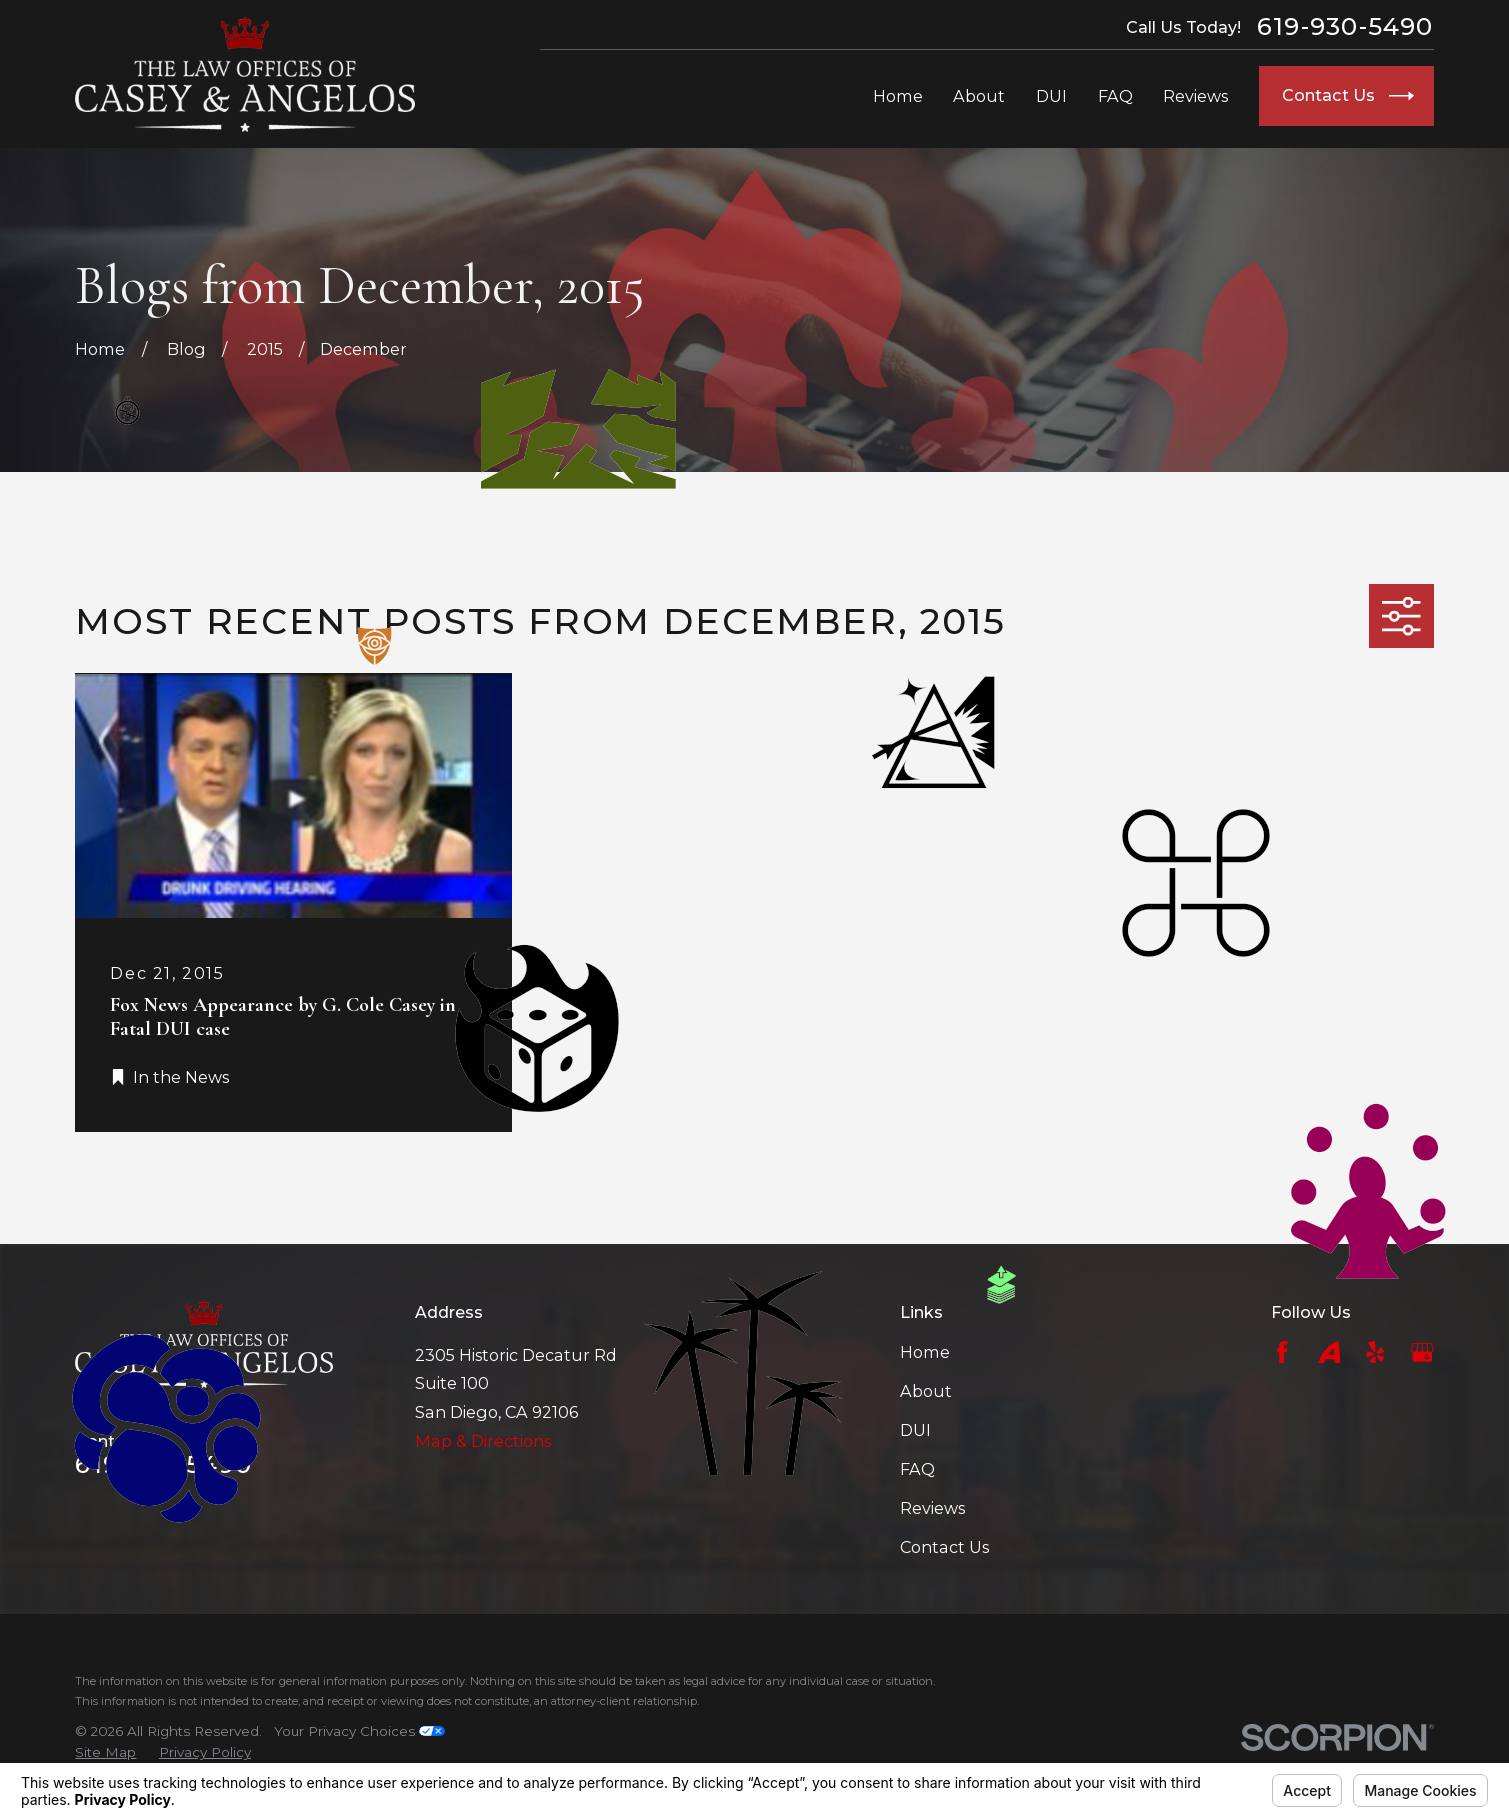 The image size is (1509, 1818). I want to click on indicates a skill-based or dexterity game mode, so click(1366, 1191).